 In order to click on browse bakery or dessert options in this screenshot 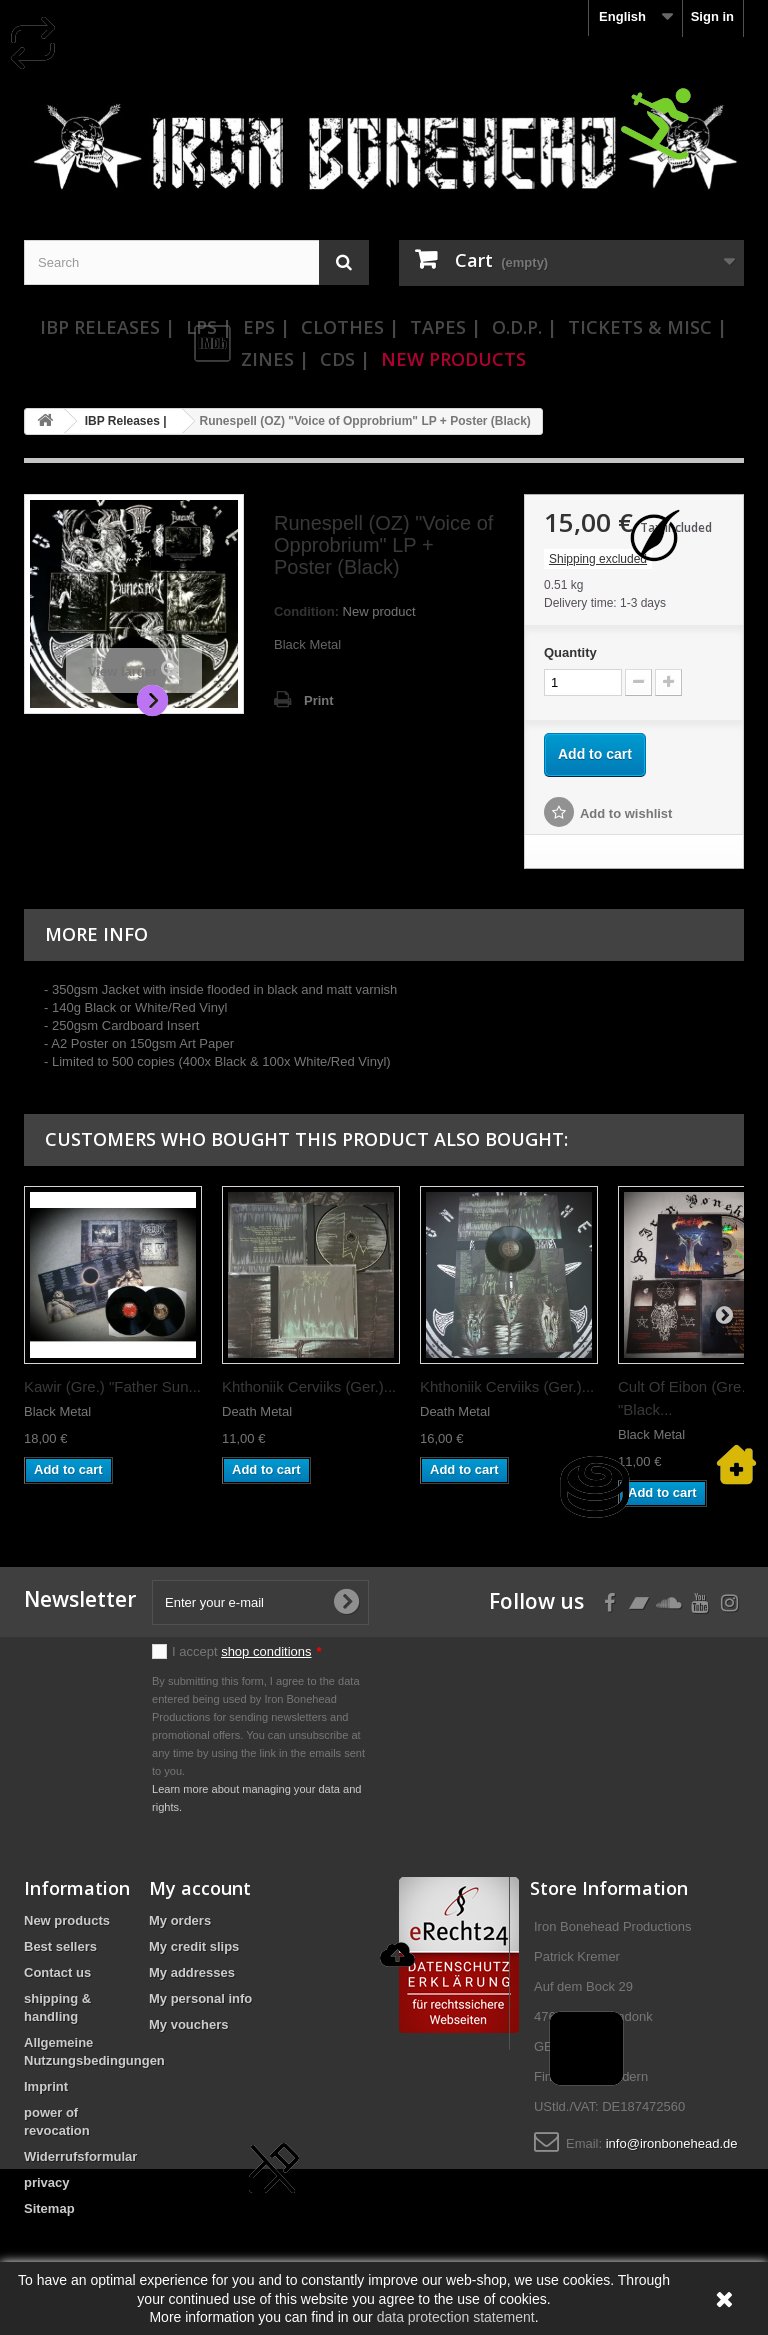, I will do `click(595, 1487)`.